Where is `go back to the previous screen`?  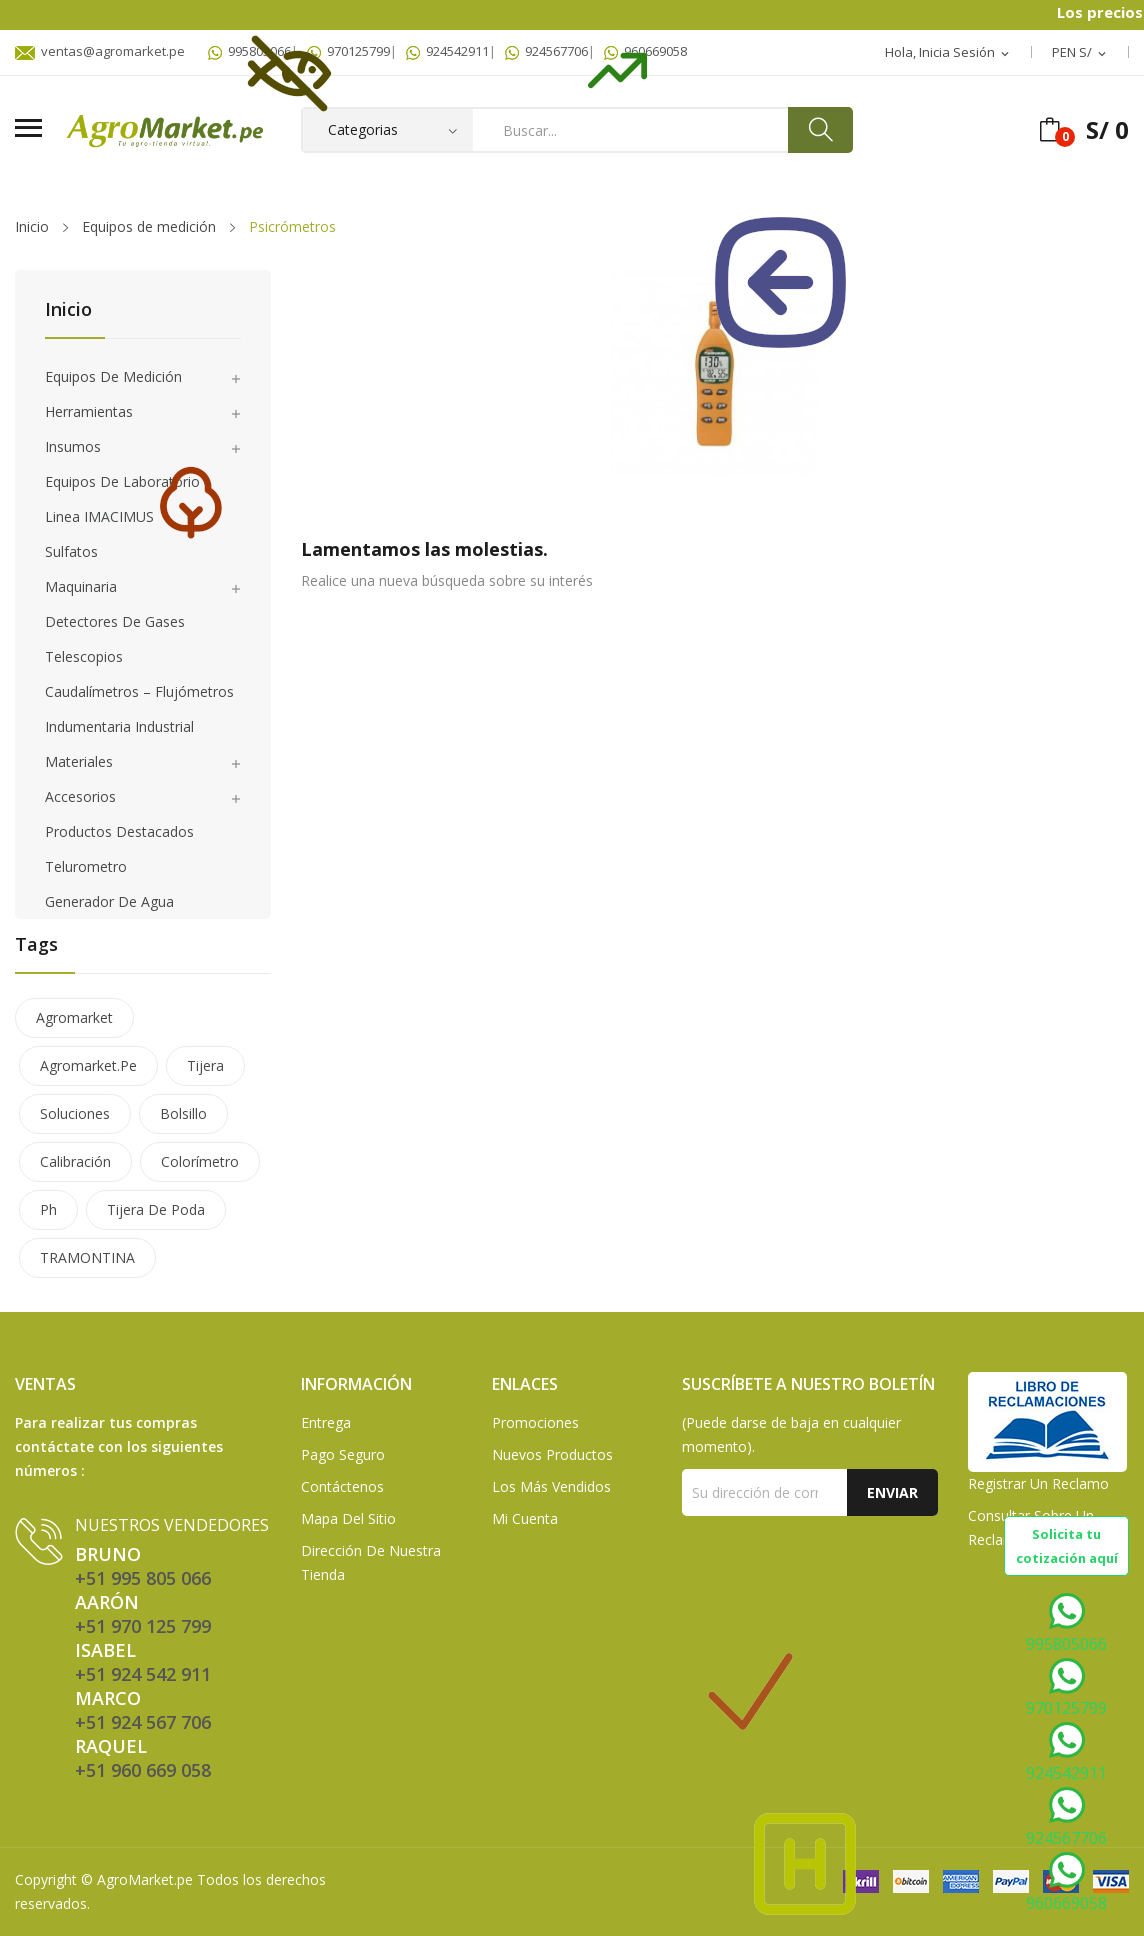
go back to the previous screen is located at coordinates (780, 282).